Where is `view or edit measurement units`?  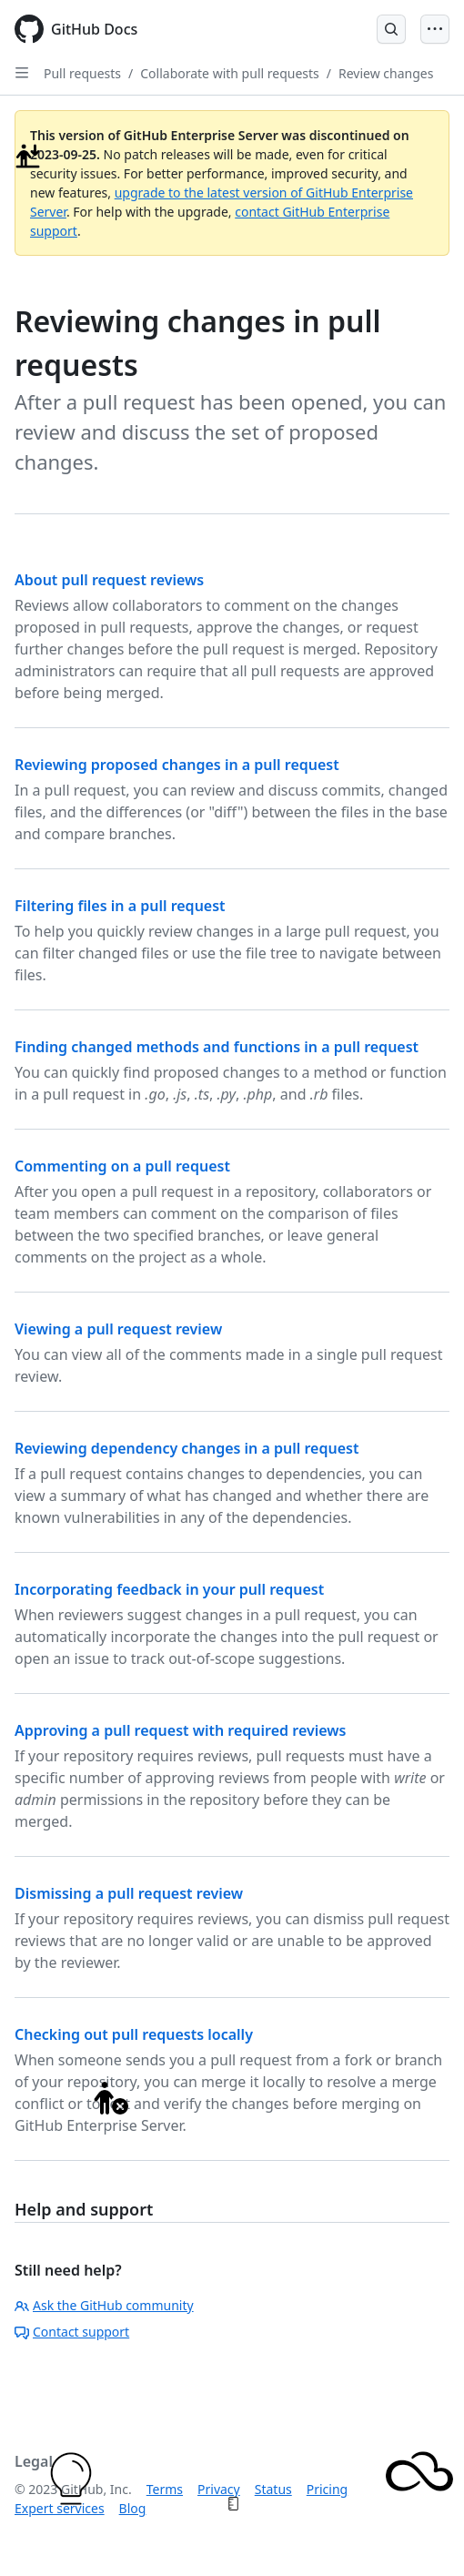 view or edit measurement units is located at coordinates (233, 2503).